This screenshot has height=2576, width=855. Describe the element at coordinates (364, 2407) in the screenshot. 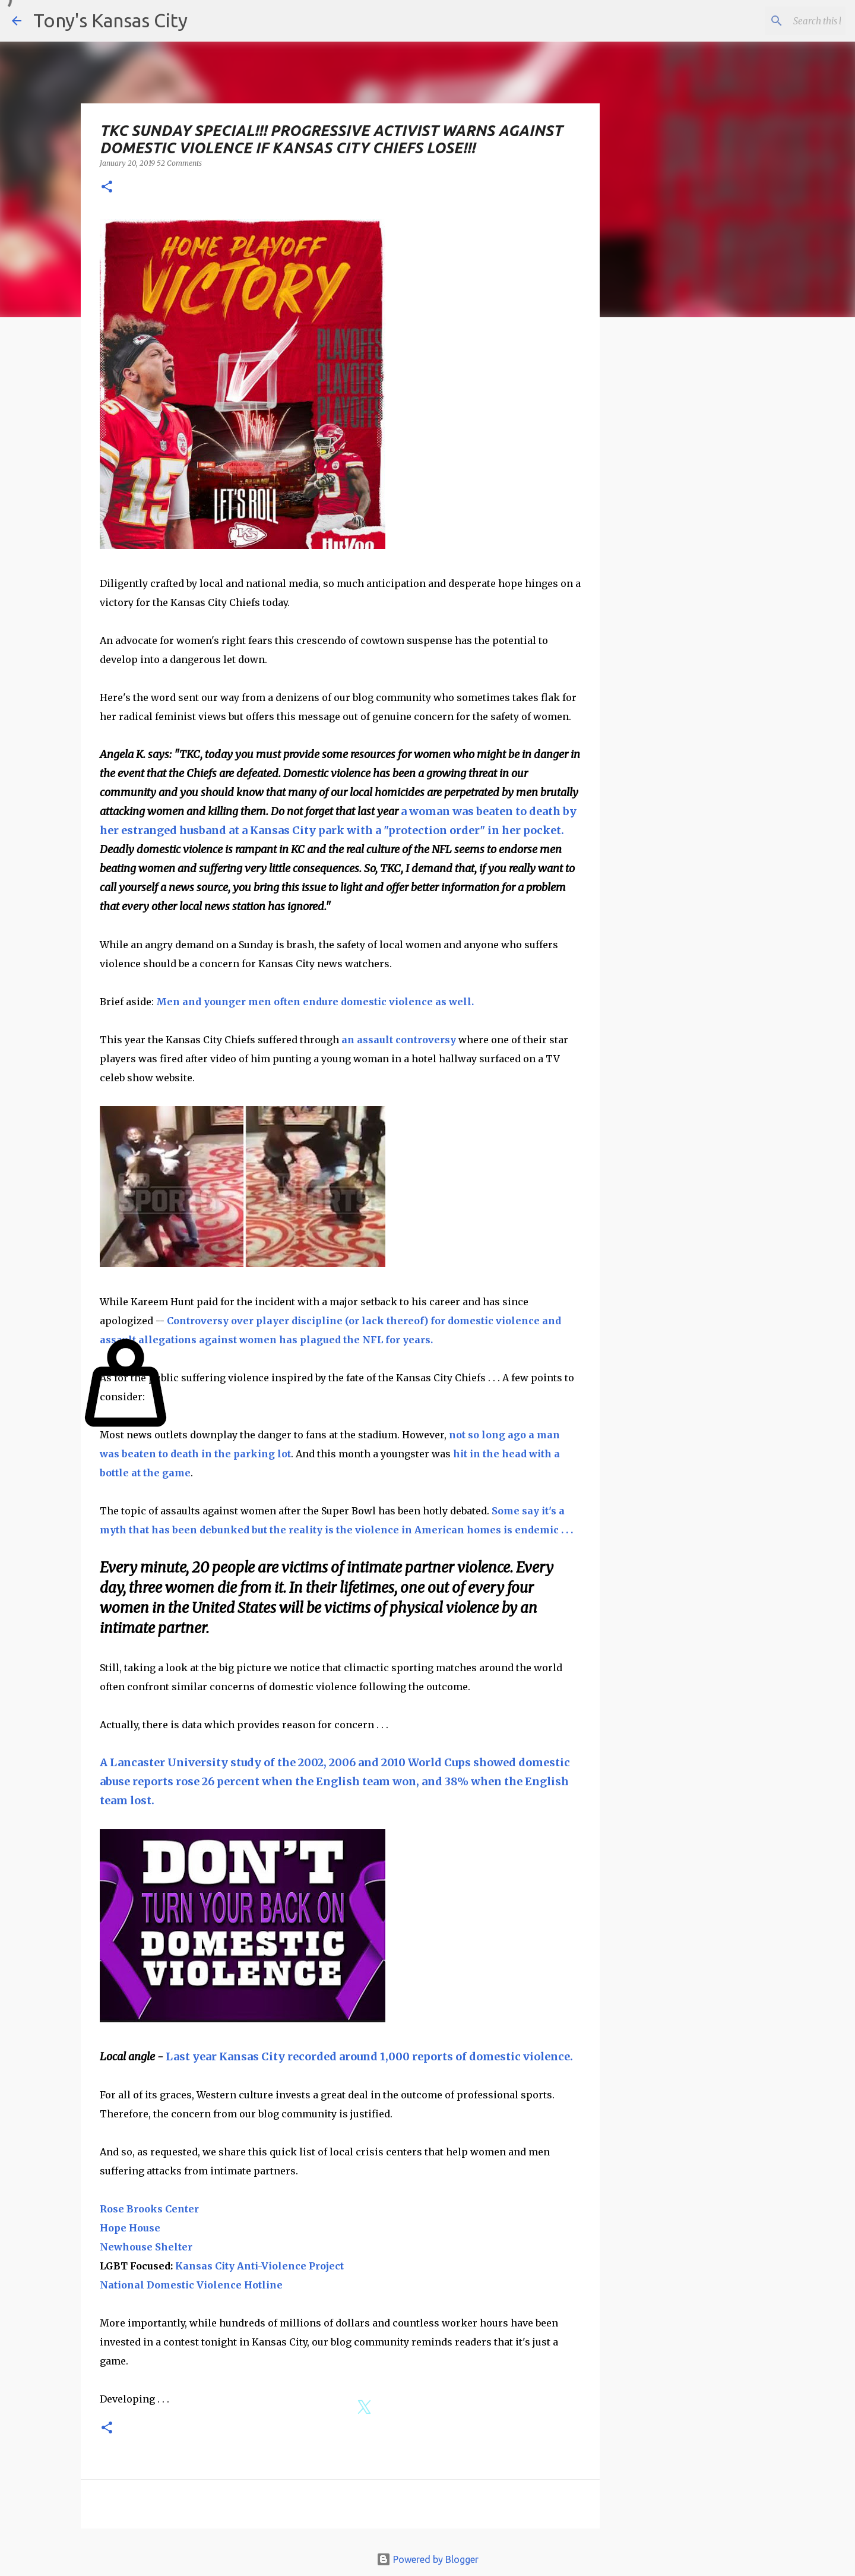

I see `share to X (formerly Twitter)` at that location.